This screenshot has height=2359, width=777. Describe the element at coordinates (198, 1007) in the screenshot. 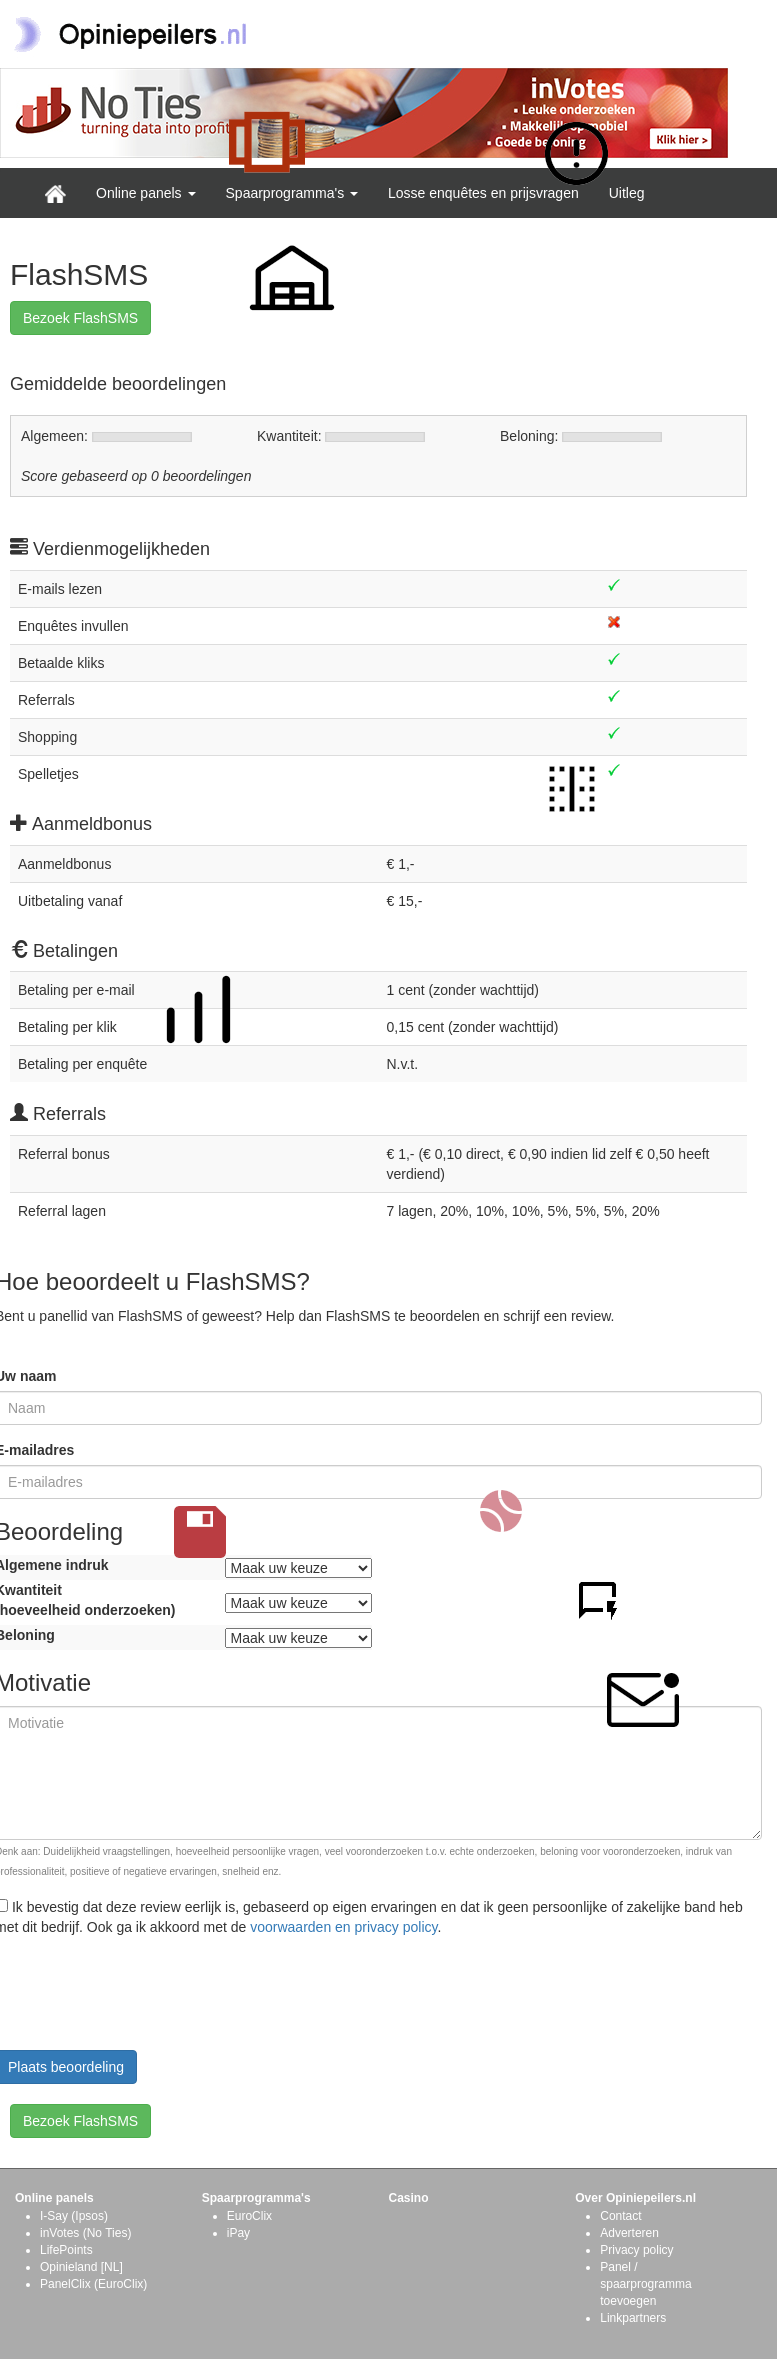

I see `view analytics or statistics` at that location.